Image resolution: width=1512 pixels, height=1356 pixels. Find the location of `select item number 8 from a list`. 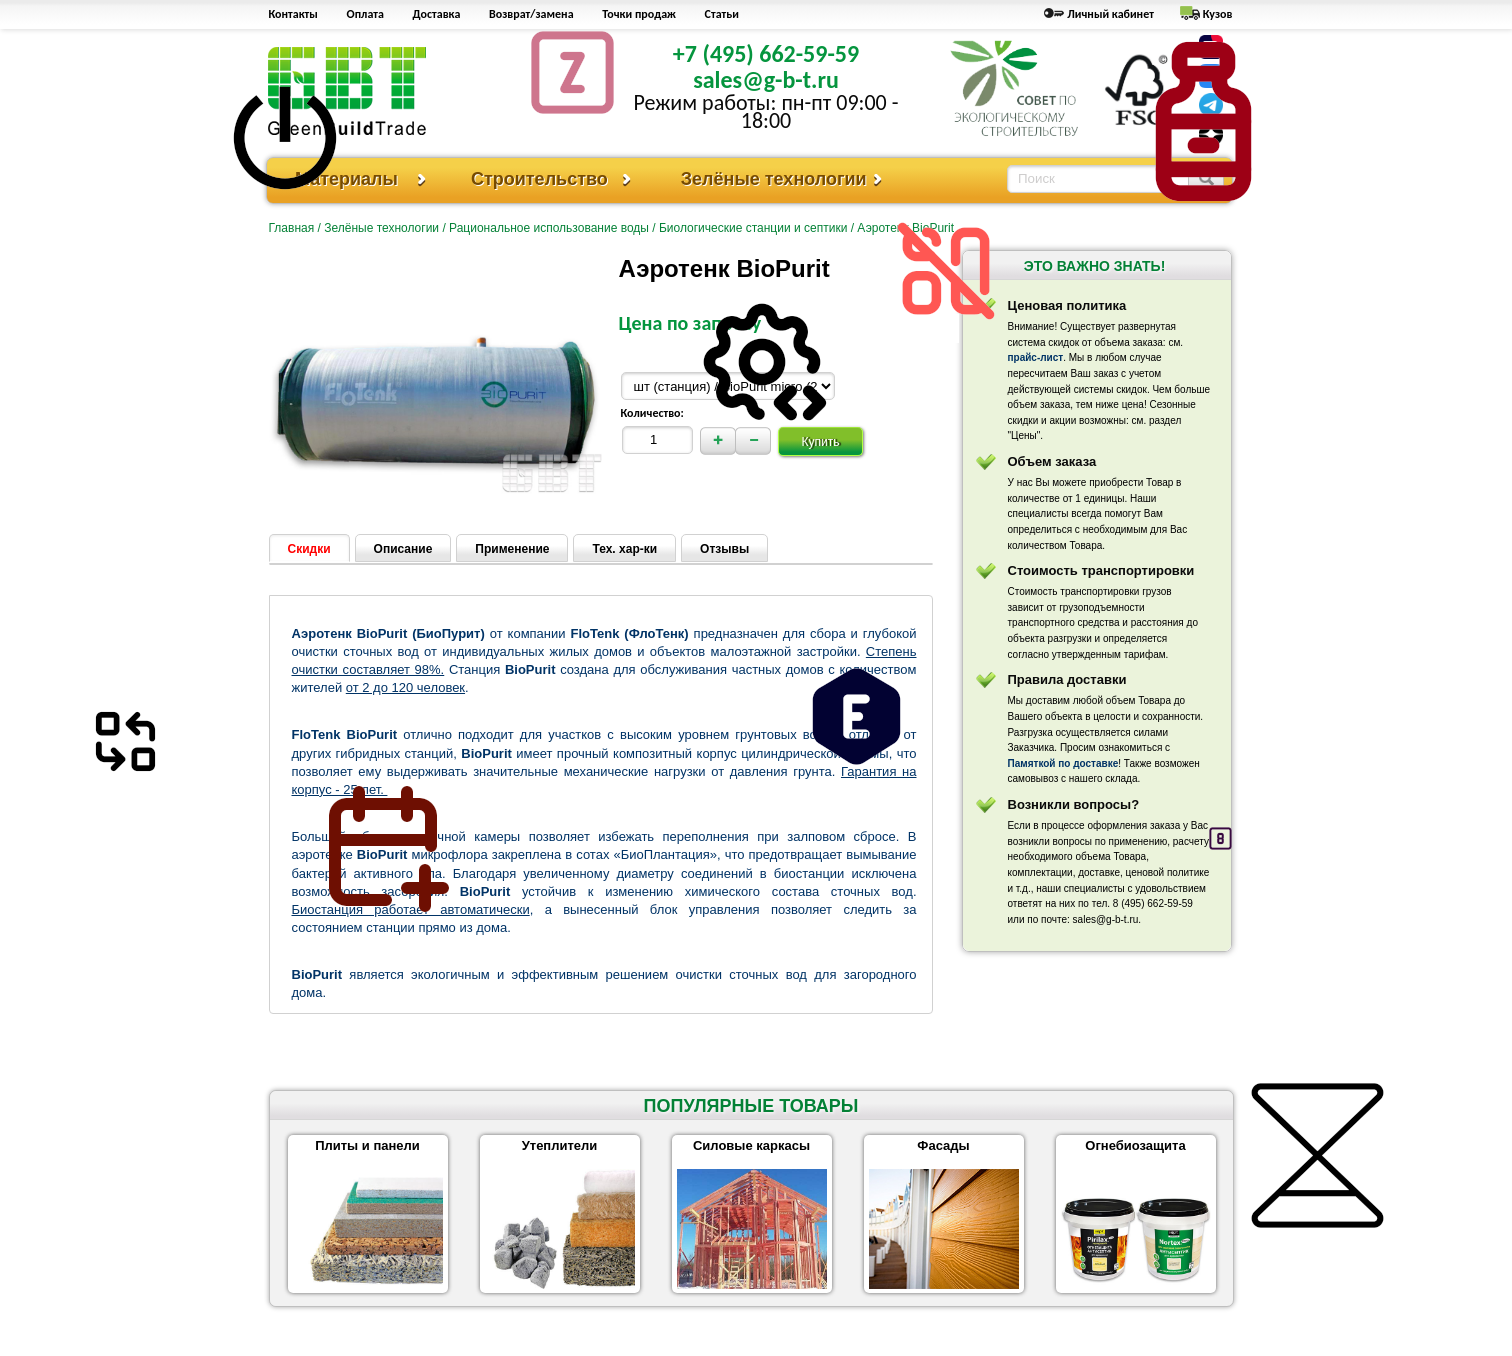

select item number 8 from a list is located at coordinates (1220, 838).